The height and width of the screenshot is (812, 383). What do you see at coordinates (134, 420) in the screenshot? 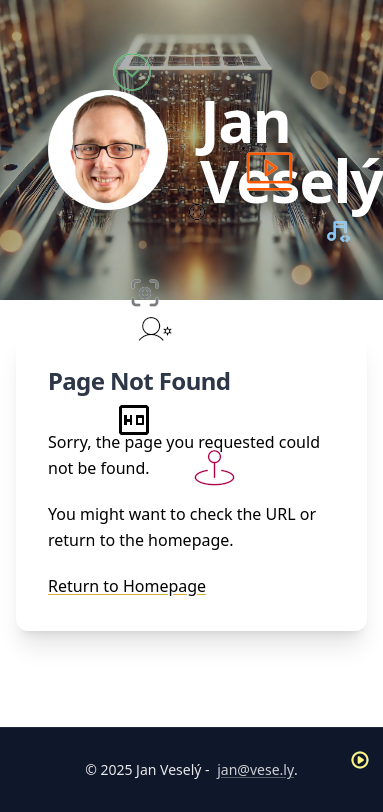
I see `indicates high definition video quality is available` at bounding box center [134, 420].